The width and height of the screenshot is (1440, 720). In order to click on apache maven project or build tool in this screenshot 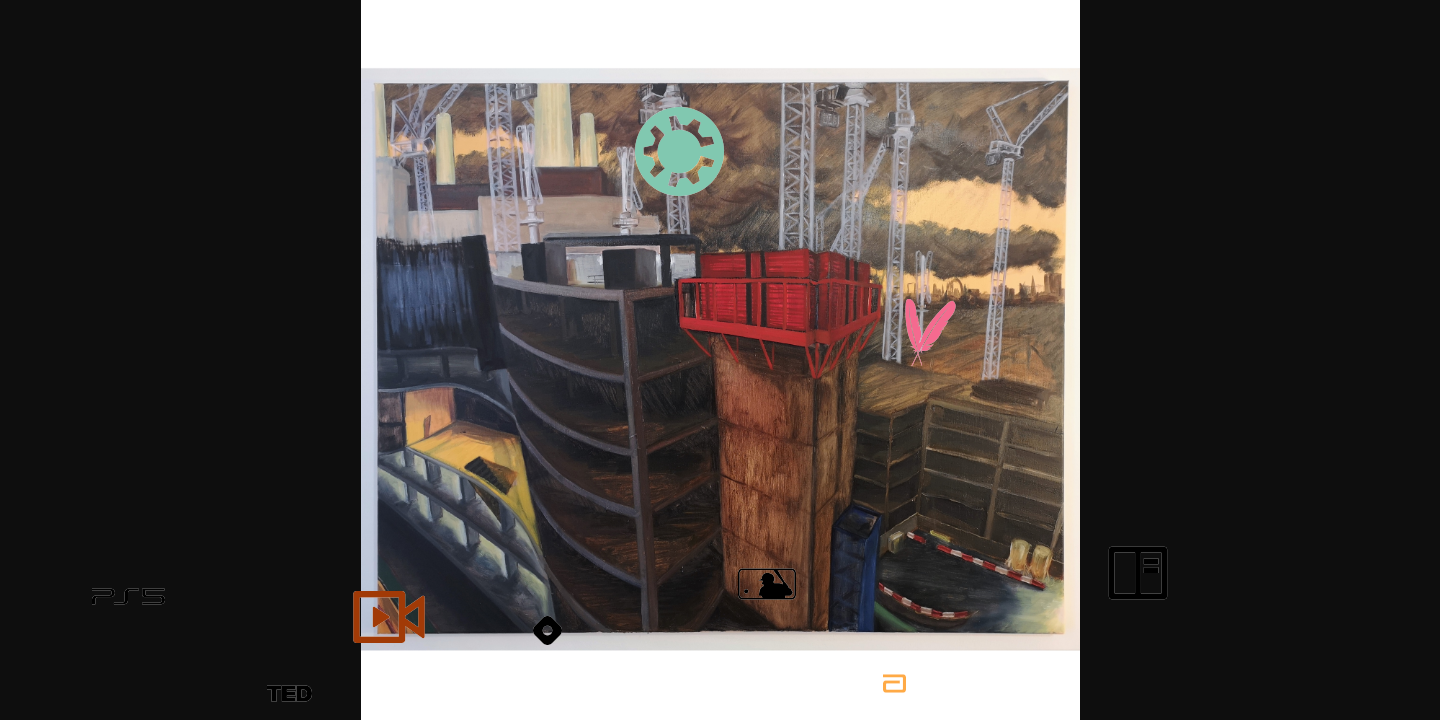, I will do `click(930, 332)`.